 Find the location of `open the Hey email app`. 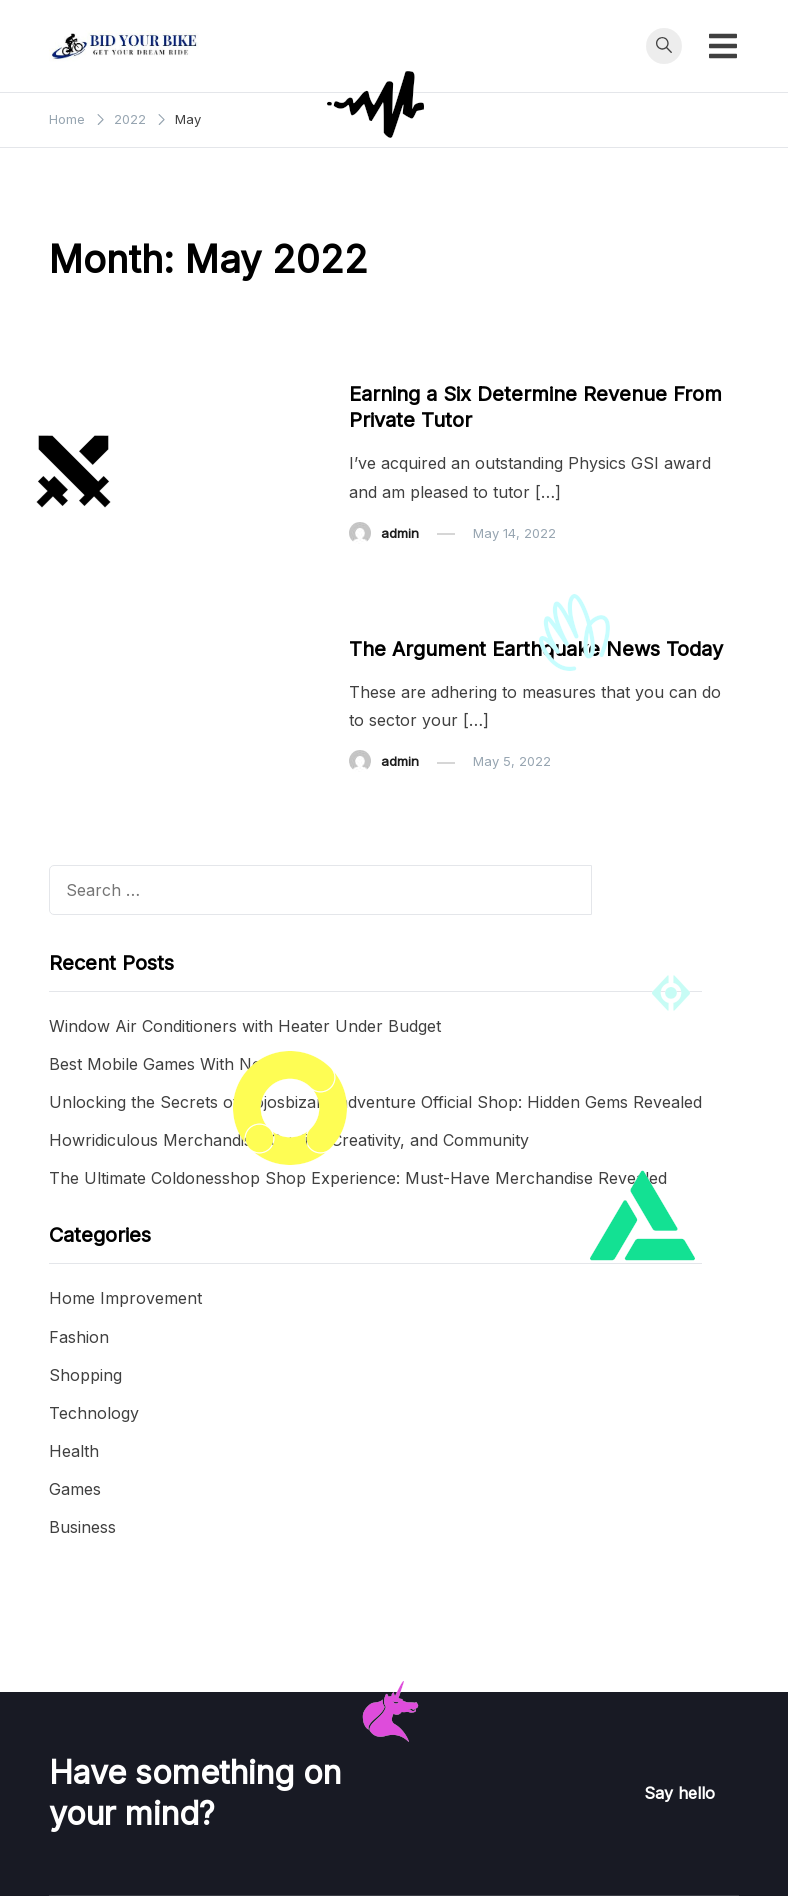

open the Hey email app is located at coordinates (574, 632).